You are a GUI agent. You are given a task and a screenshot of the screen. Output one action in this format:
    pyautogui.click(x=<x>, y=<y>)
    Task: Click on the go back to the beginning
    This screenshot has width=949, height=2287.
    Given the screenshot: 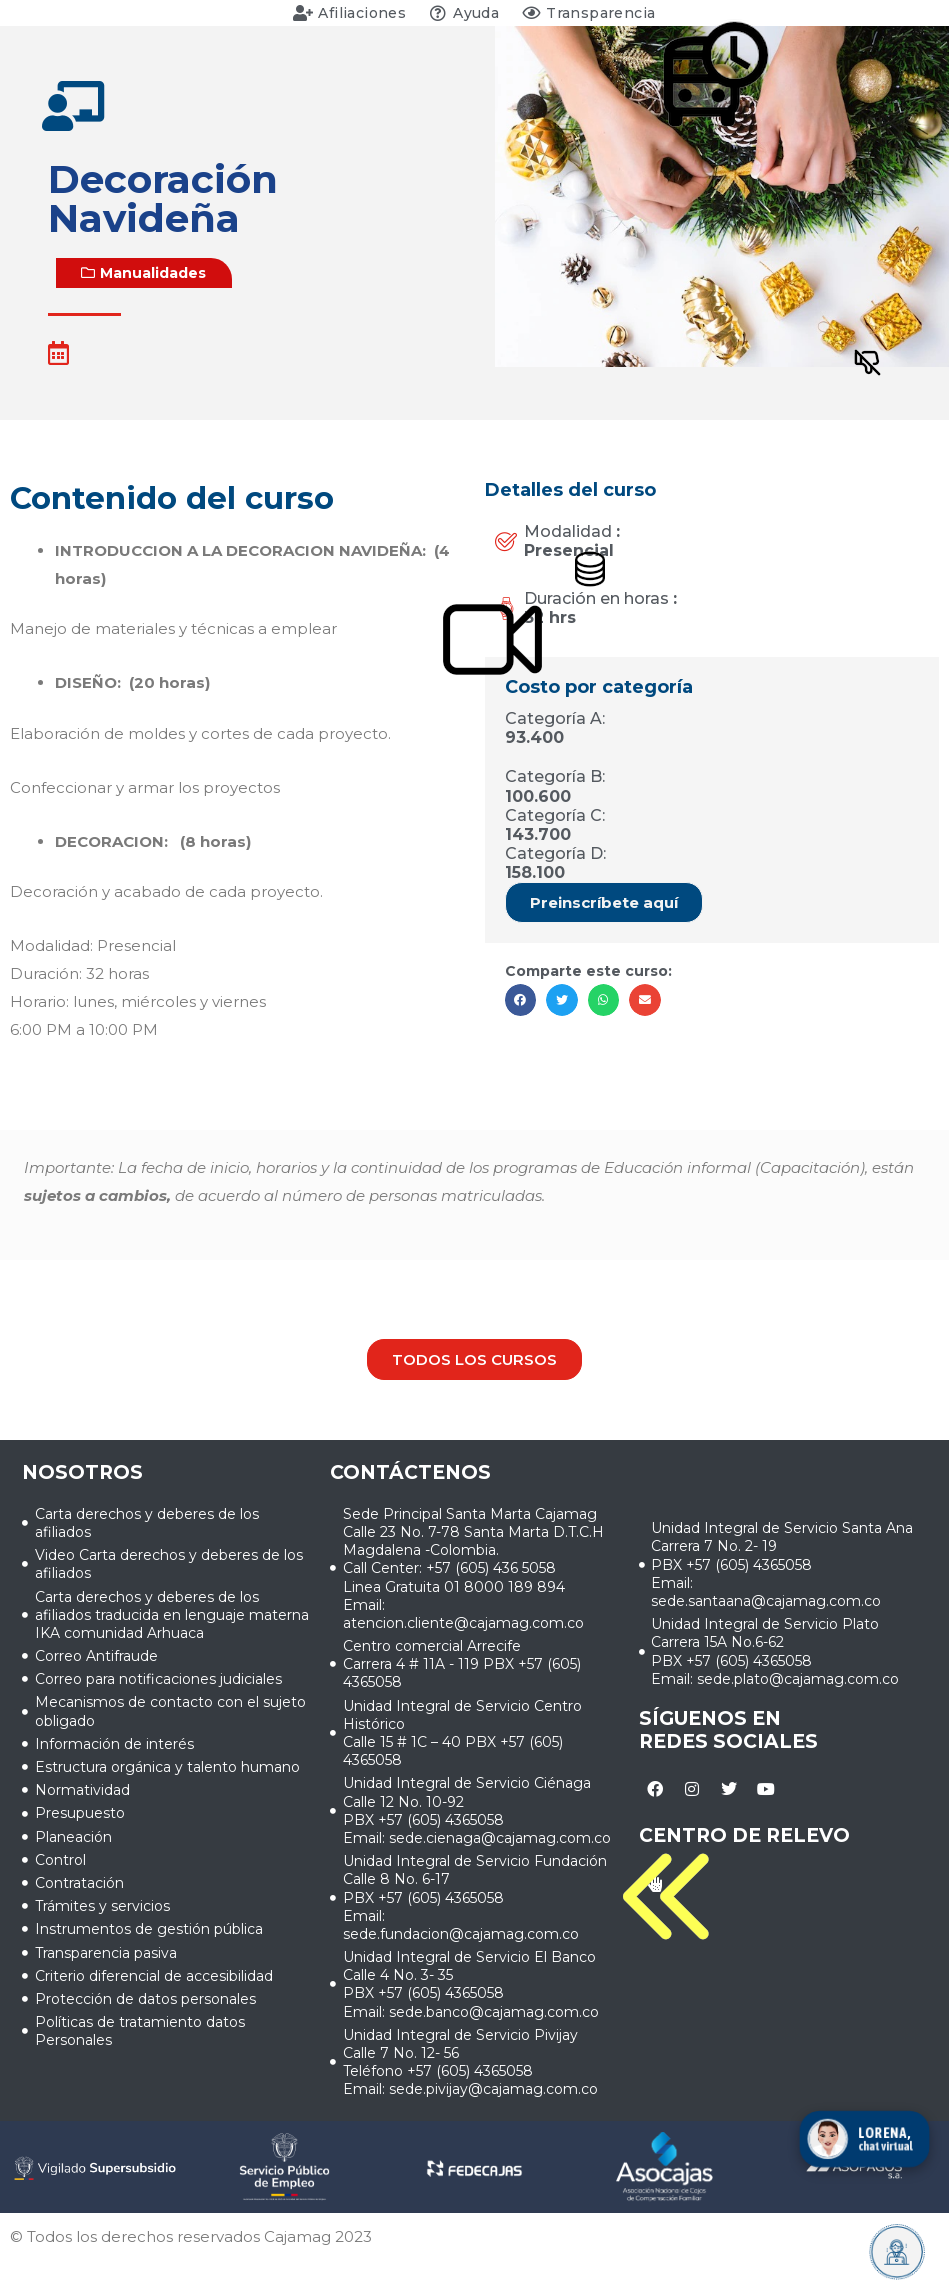 What is the action you would take?
    pyautogui.click(x=669, y=1896)
    